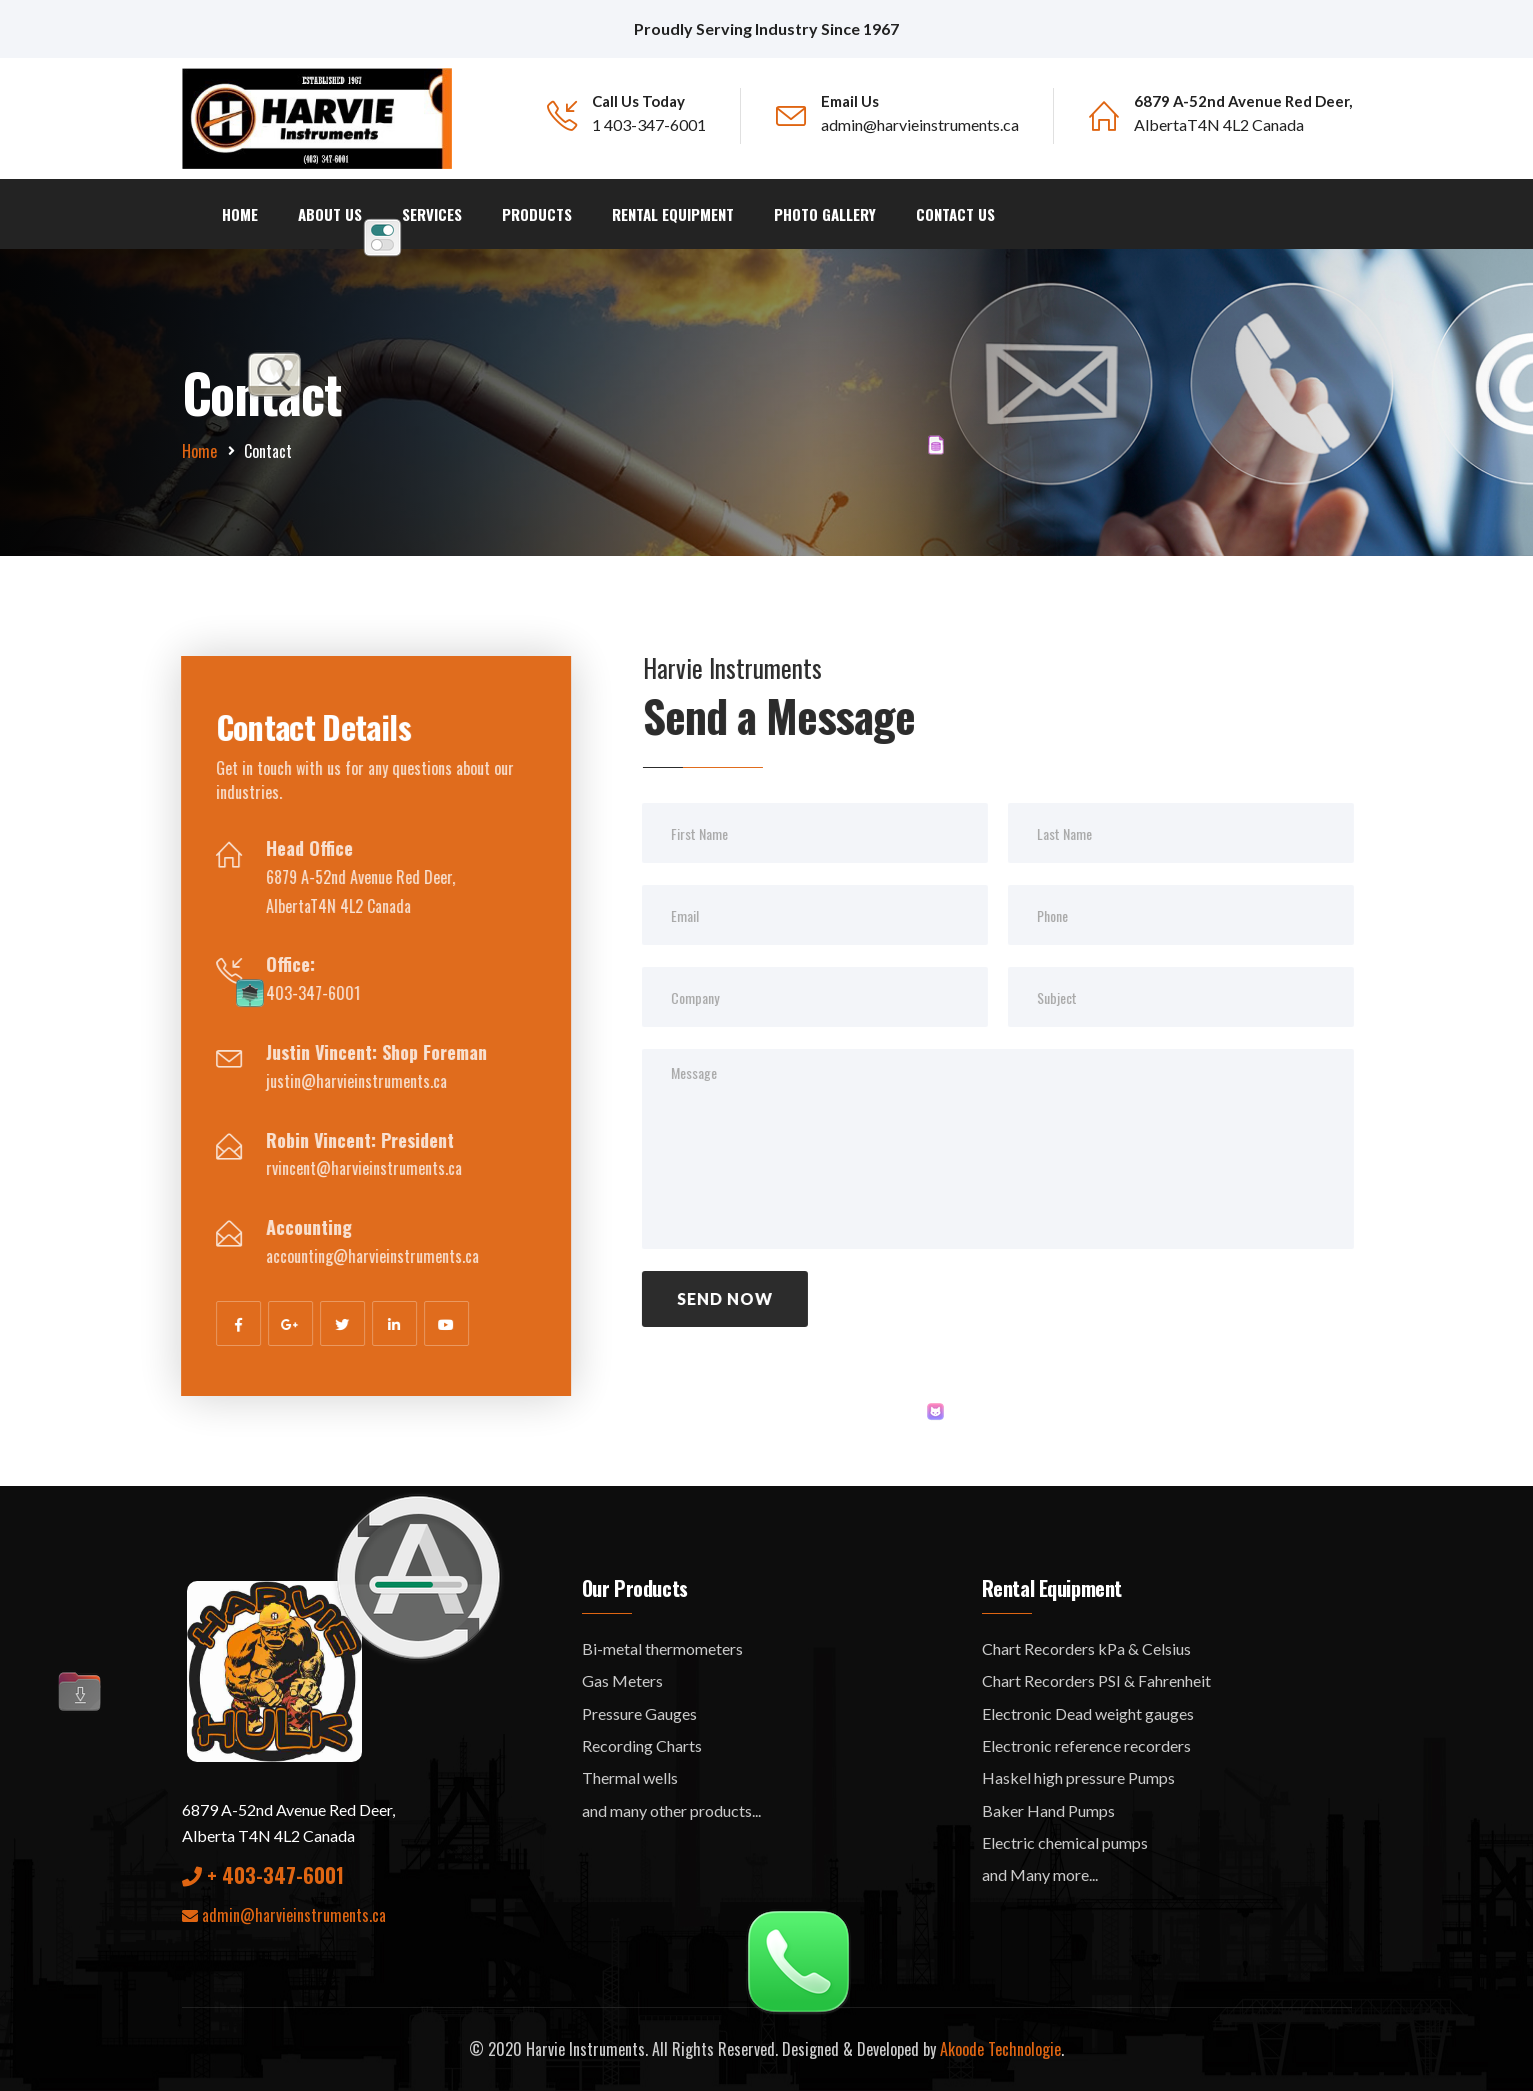  What do you see at coordinates (250, 993) in the screenshot?
I see `launch the GNOME Mines puzzle game` at bounding box center [250, 993].